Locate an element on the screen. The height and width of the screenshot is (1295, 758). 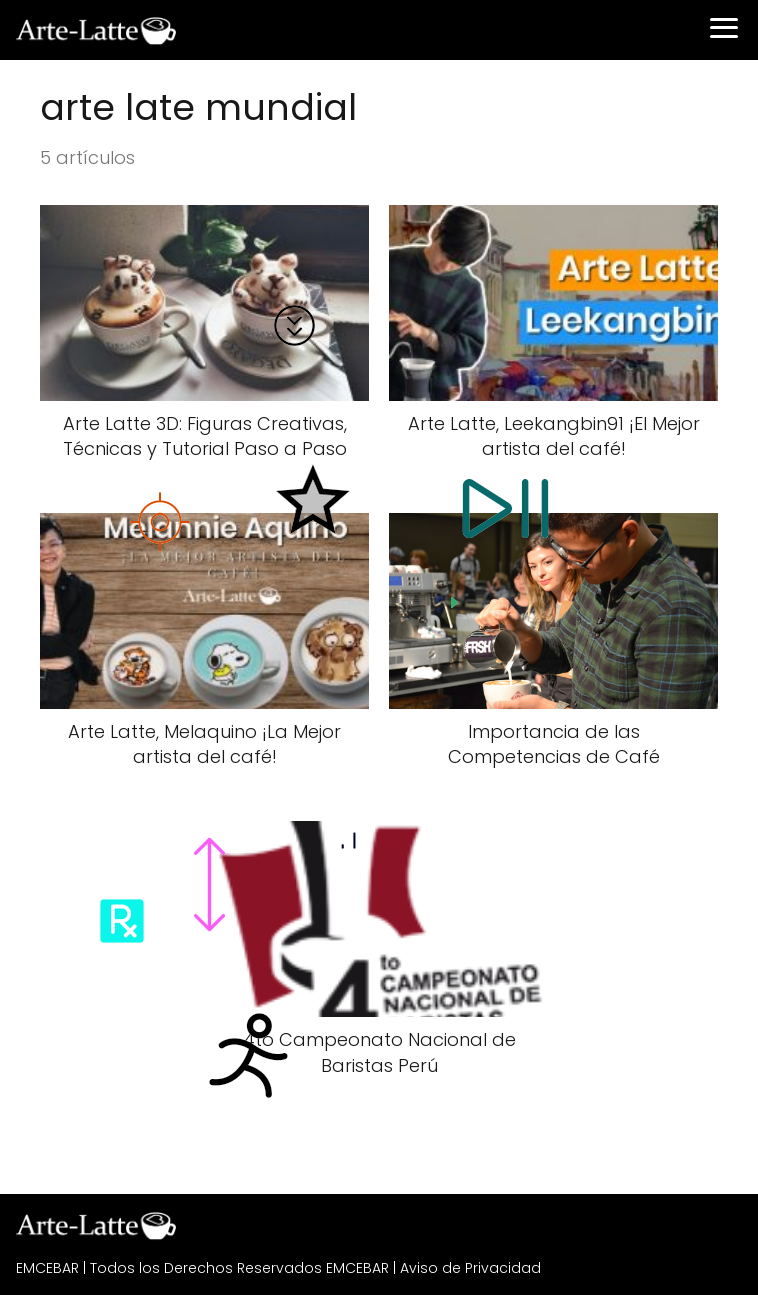
adjust height or vertical size is located at coordinates (209, 884).